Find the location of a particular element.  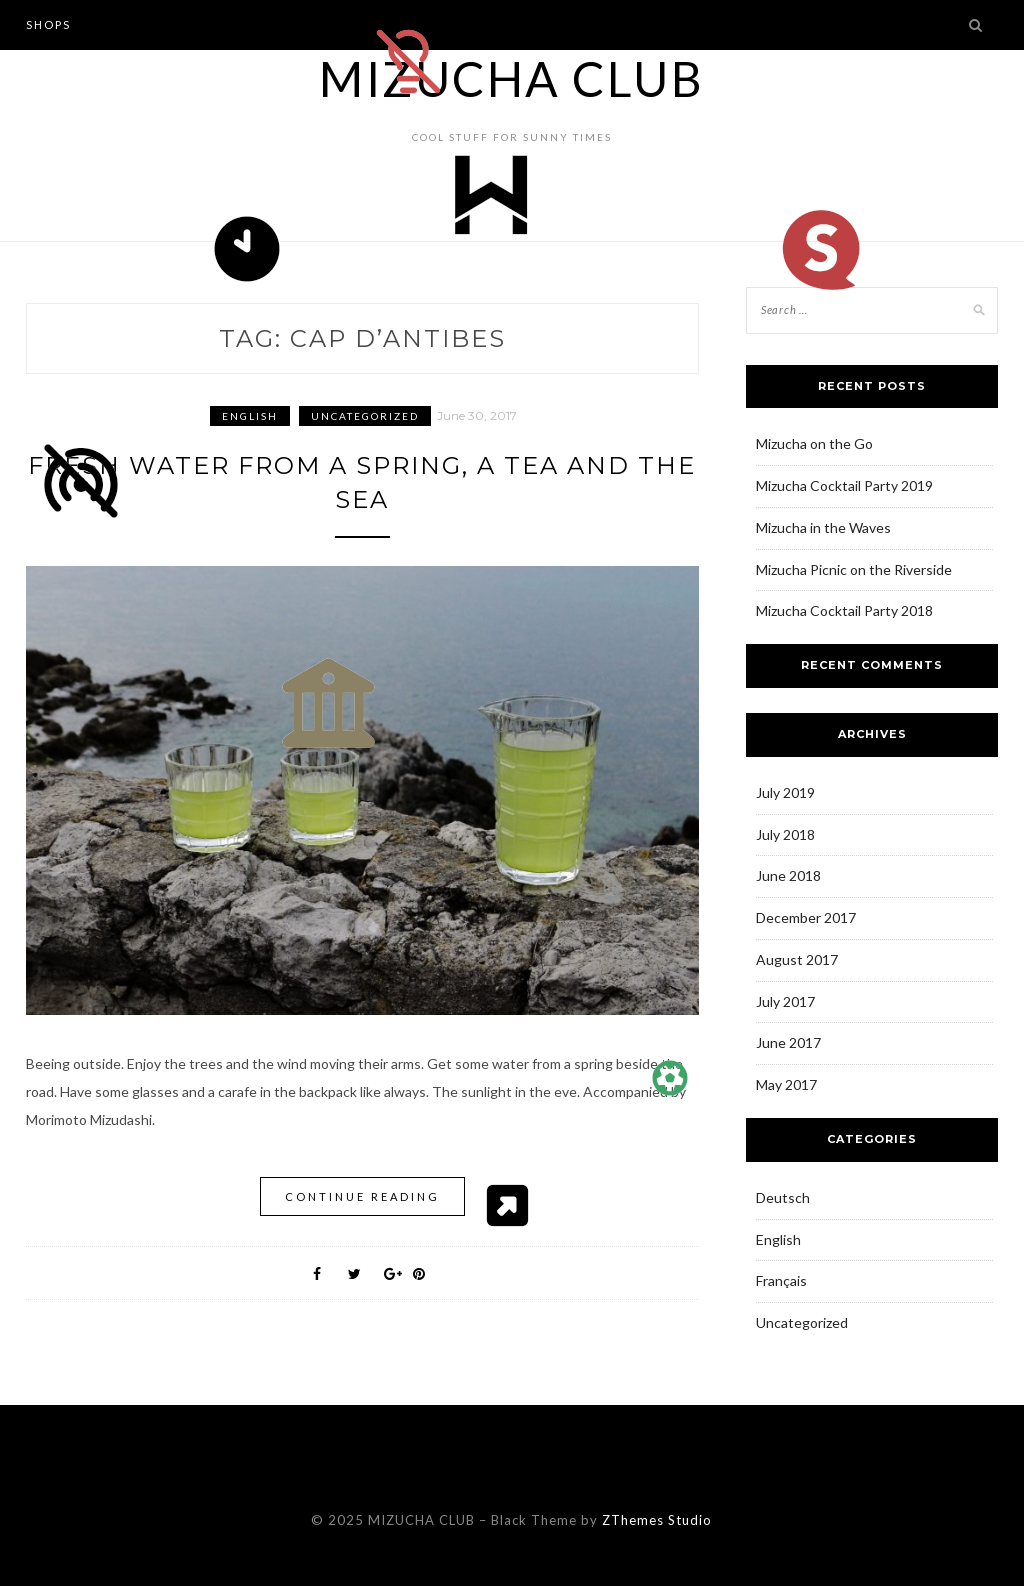

access sports or football content is located at coordinates (670, 1078).